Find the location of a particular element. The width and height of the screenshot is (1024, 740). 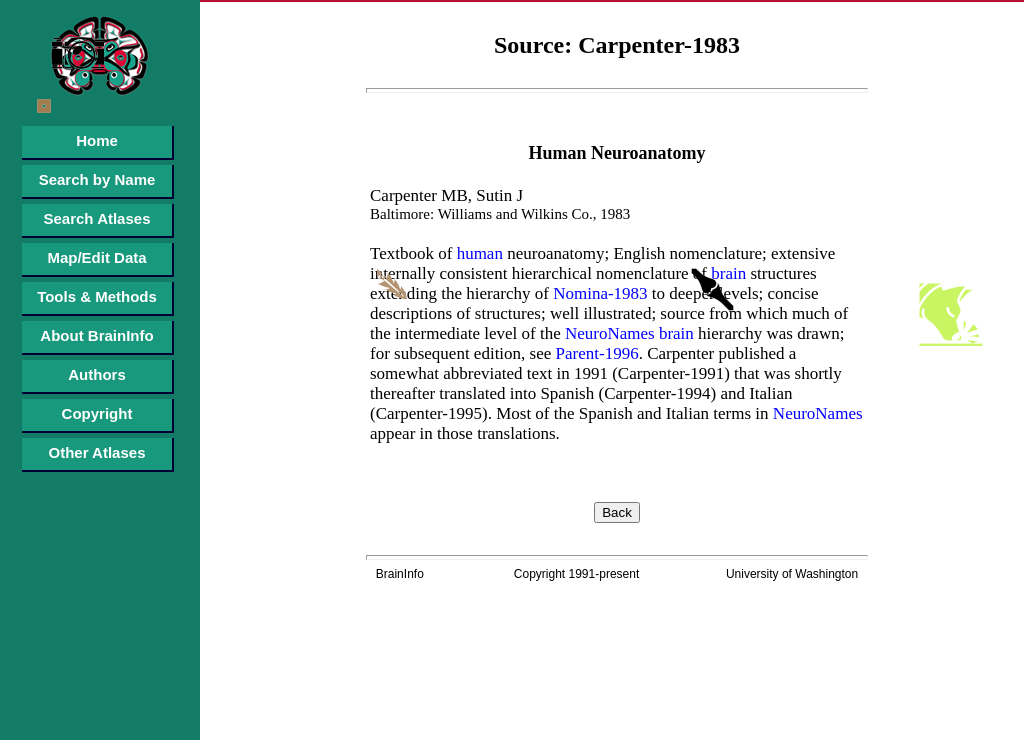

take a photo is located at coordinates (78, 53).